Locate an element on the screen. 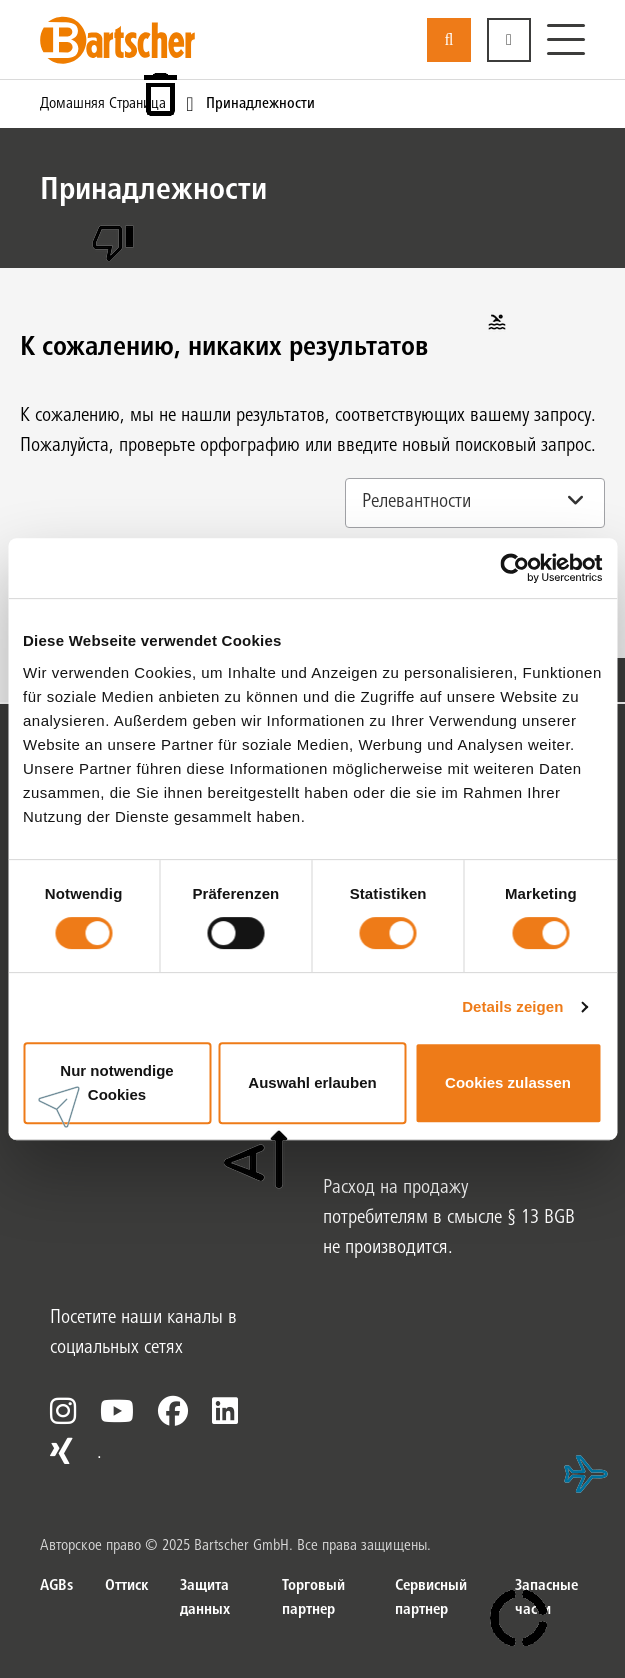  send a message is located at coordinates (60, 1105).